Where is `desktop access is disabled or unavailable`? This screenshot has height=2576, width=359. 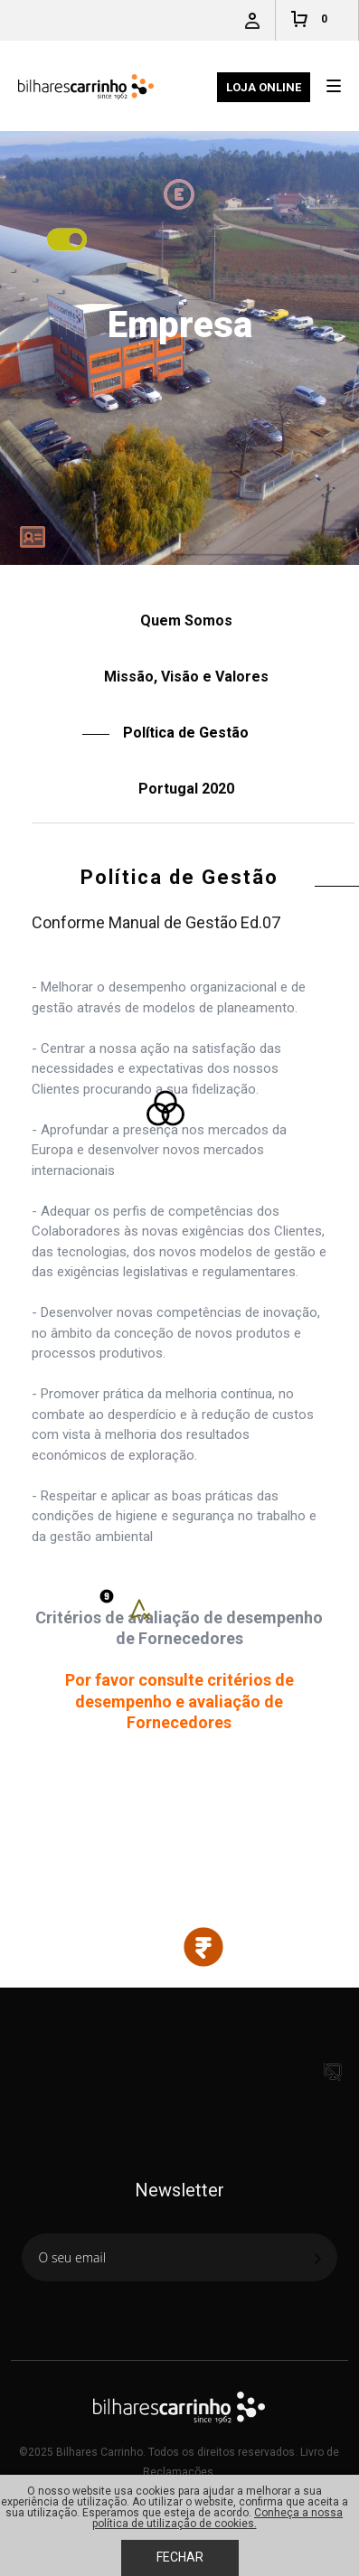
desktop access is disabled or unavailable is located at coordinates (333, 2072).